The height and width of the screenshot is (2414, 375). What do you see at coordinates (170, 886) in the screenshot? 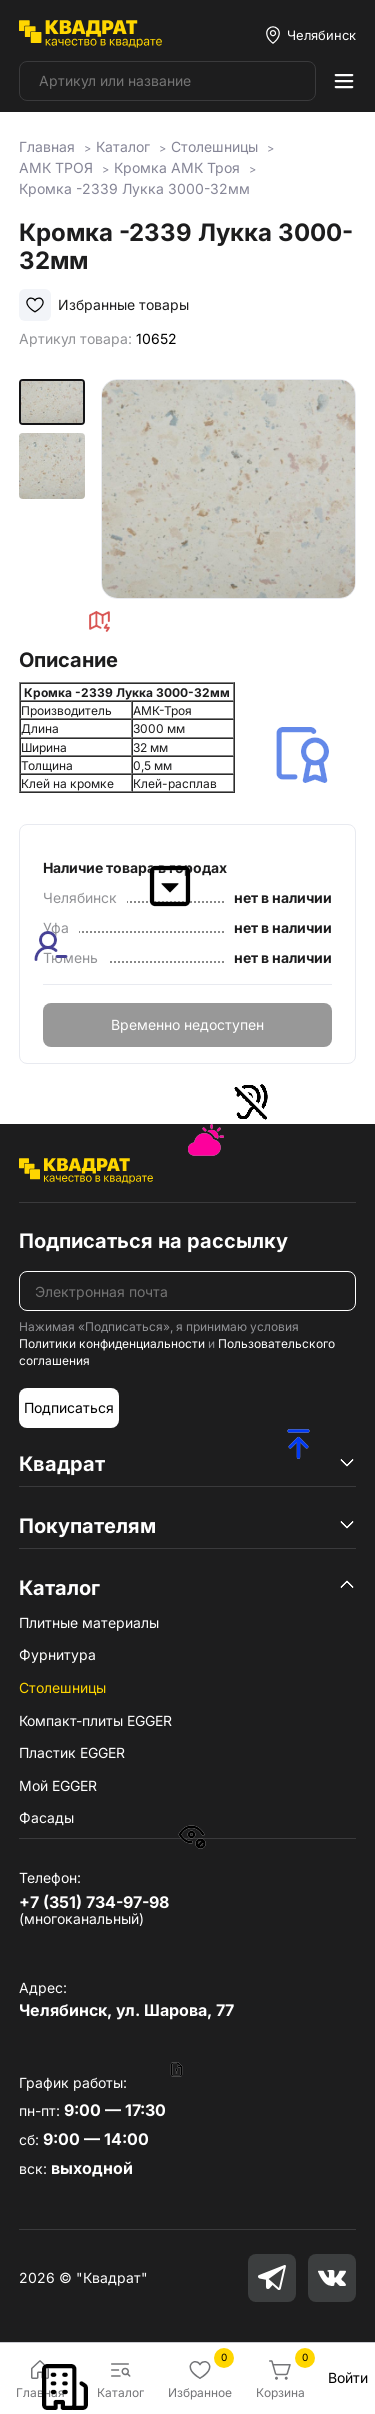
I see `open a dropdown menu` at bounding box center [170, 886].